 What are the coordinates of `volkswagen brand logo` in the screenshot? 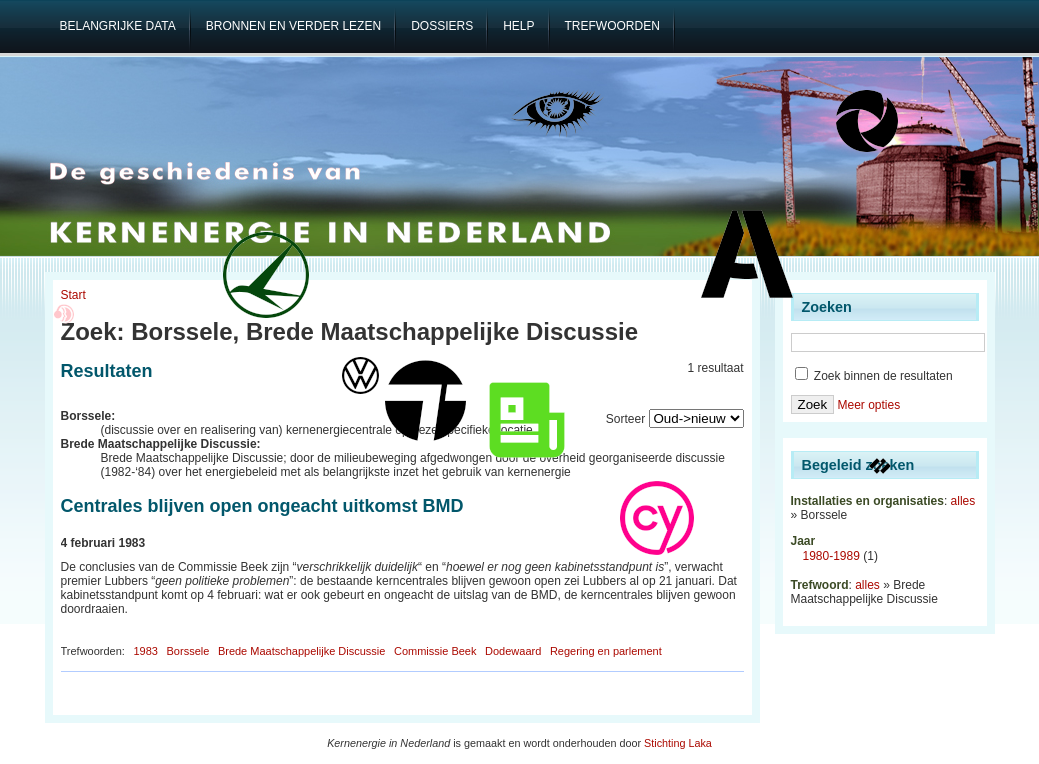 It's located at (360, 375).